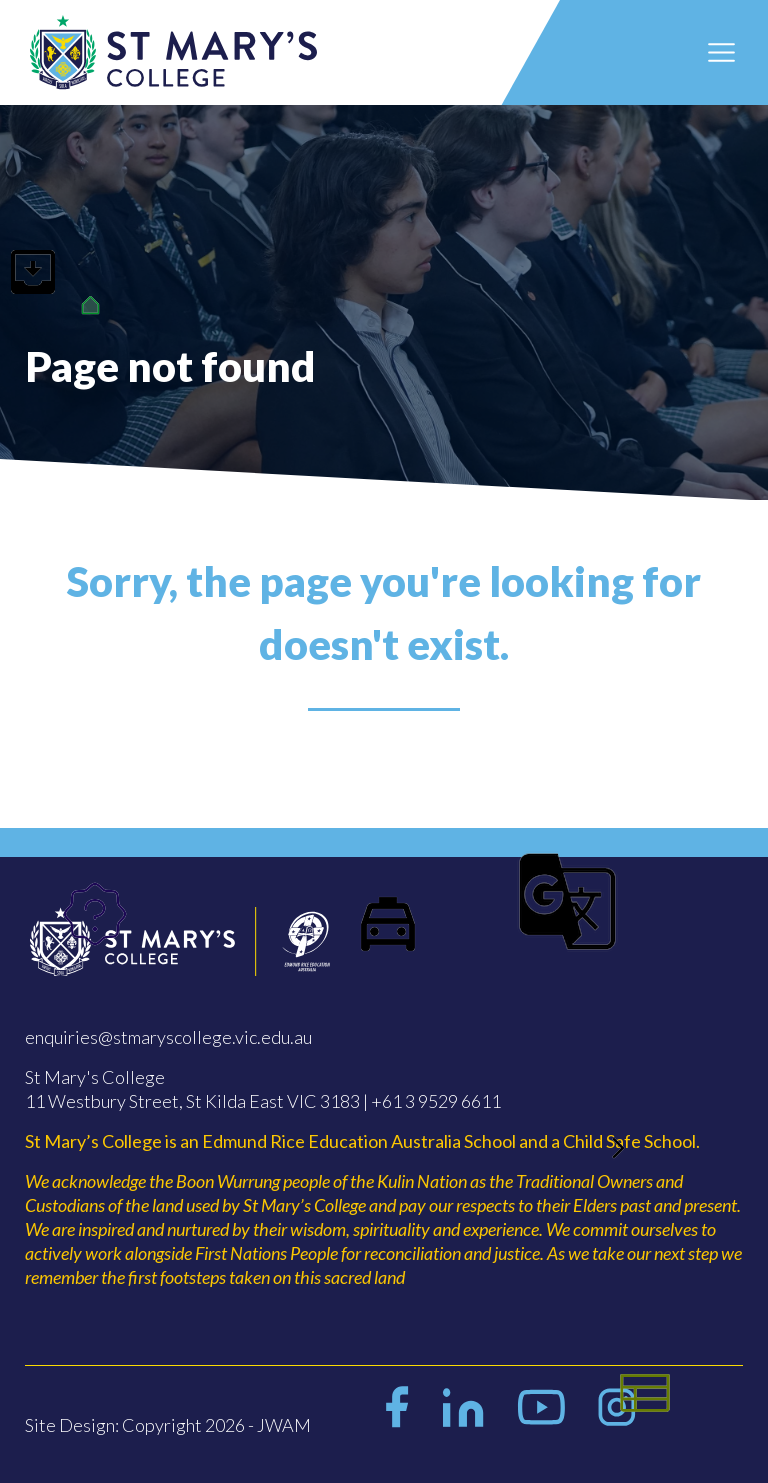 This screenshot has width=768, height=1483. What do you see at coordinates (95, 914) in the screenshot?
I see `access help or FAQ section` at bounding box center [95, 914].